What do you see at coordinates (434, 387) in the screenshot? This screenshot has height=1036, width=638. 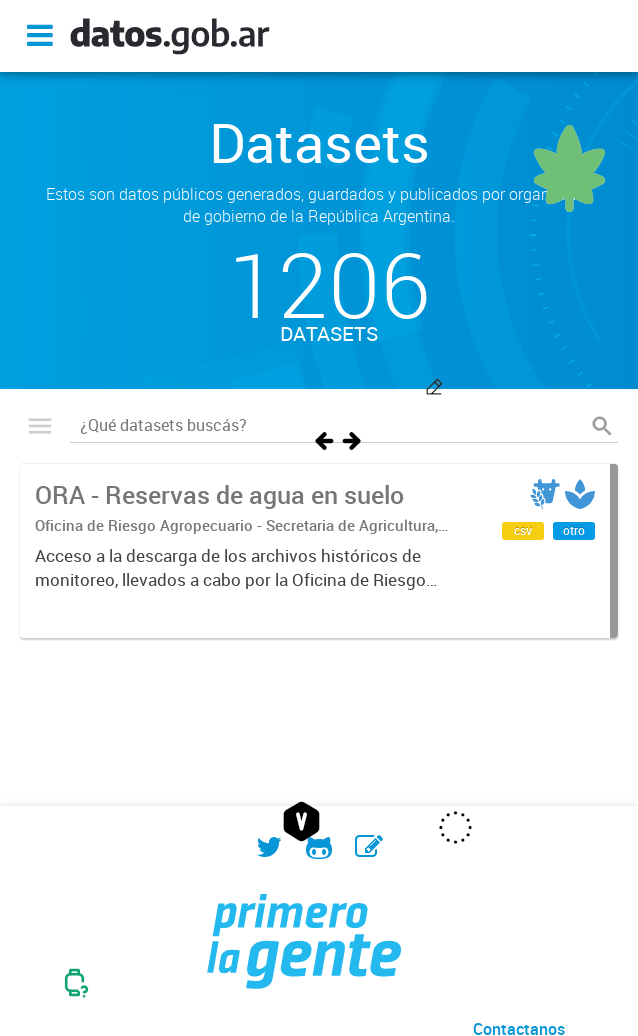 I see `edit text or content` at bounding box center [434, 387].